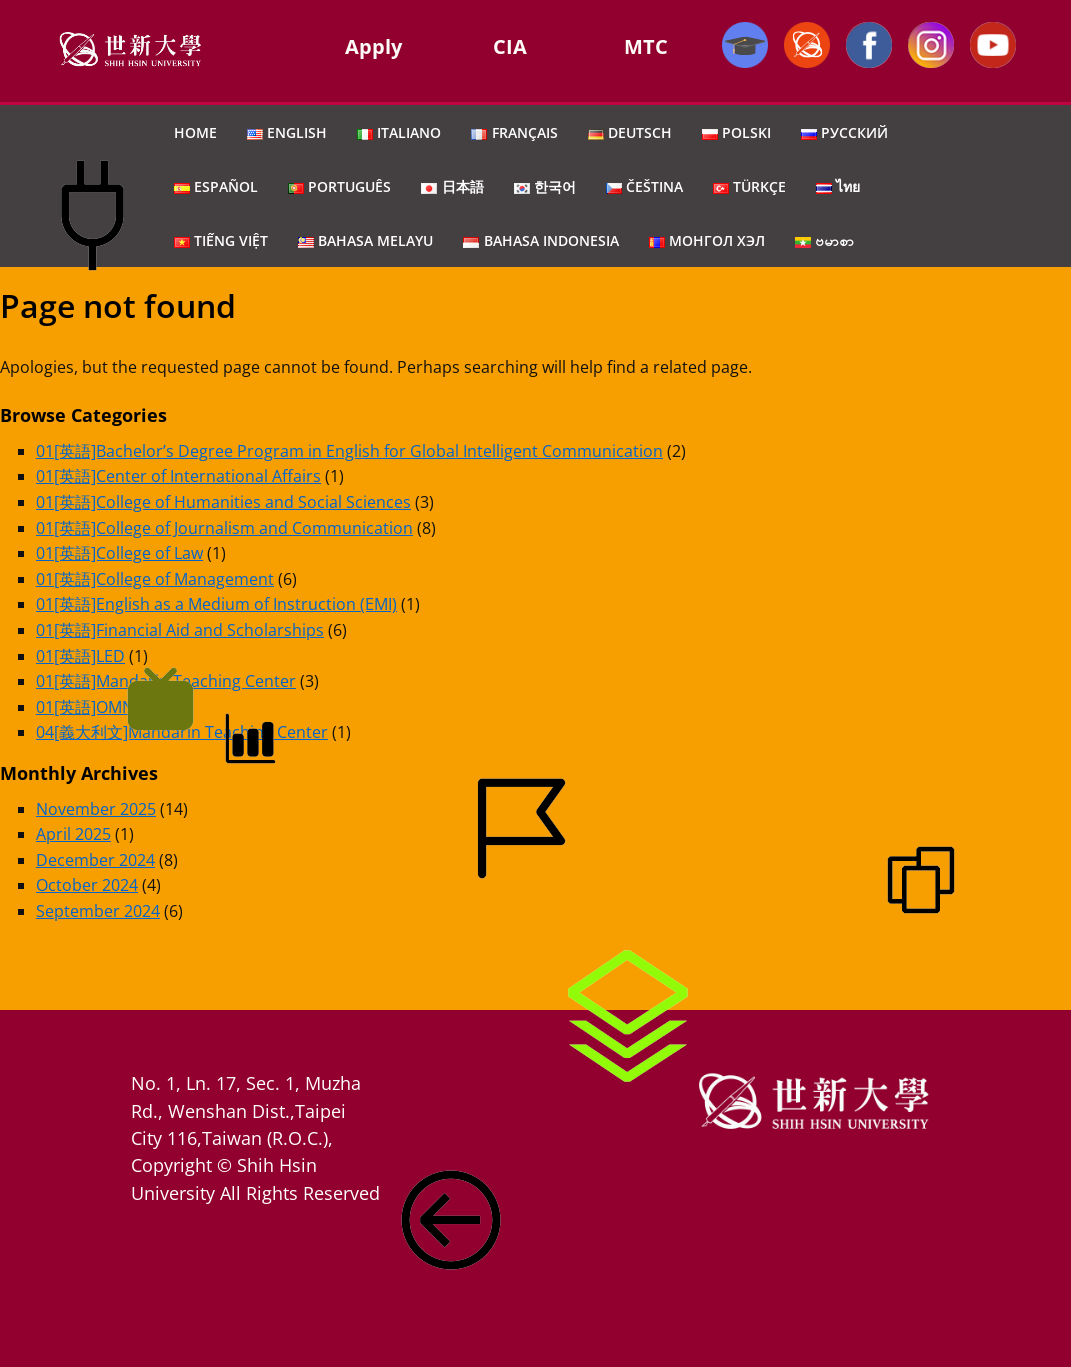  Describe the element at coordinates (160, 700) in the screenshot. I see `access tv or display settings` at that location.